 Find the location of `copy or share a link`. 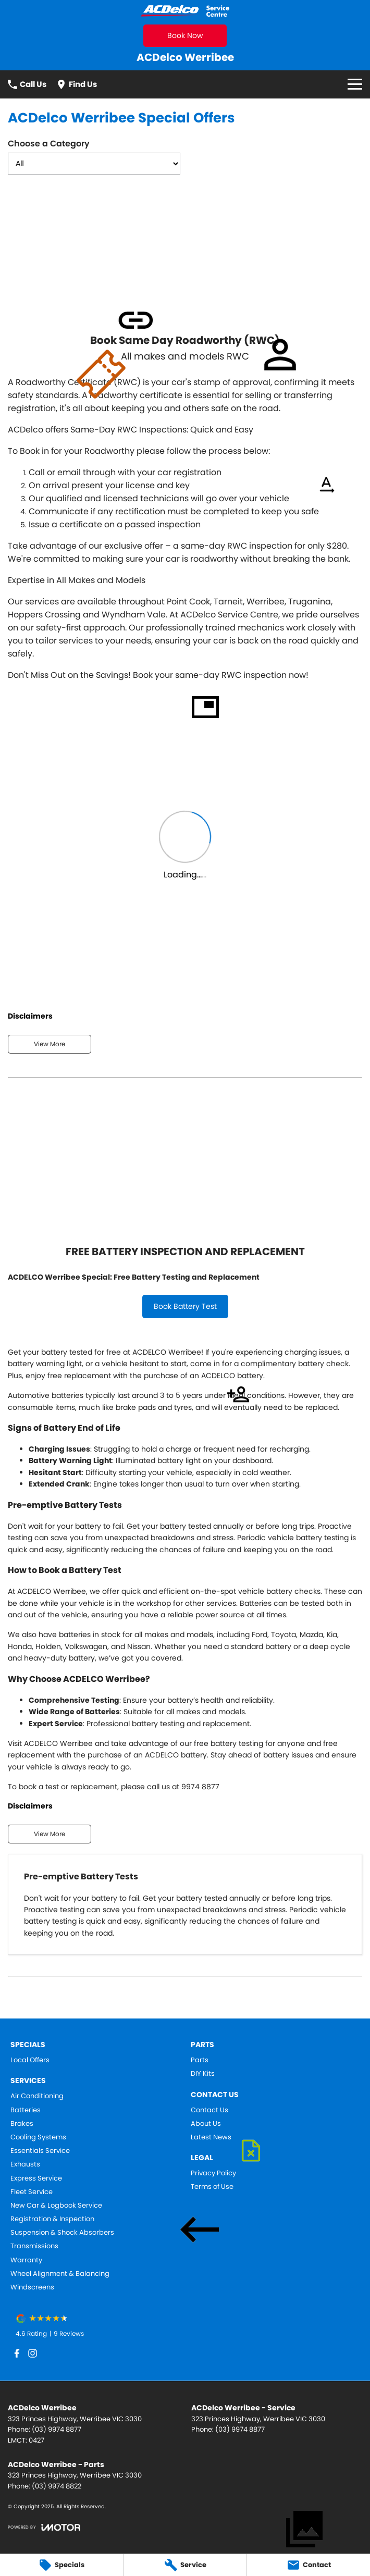

copy or share a link is located at coordinates (135, 320).